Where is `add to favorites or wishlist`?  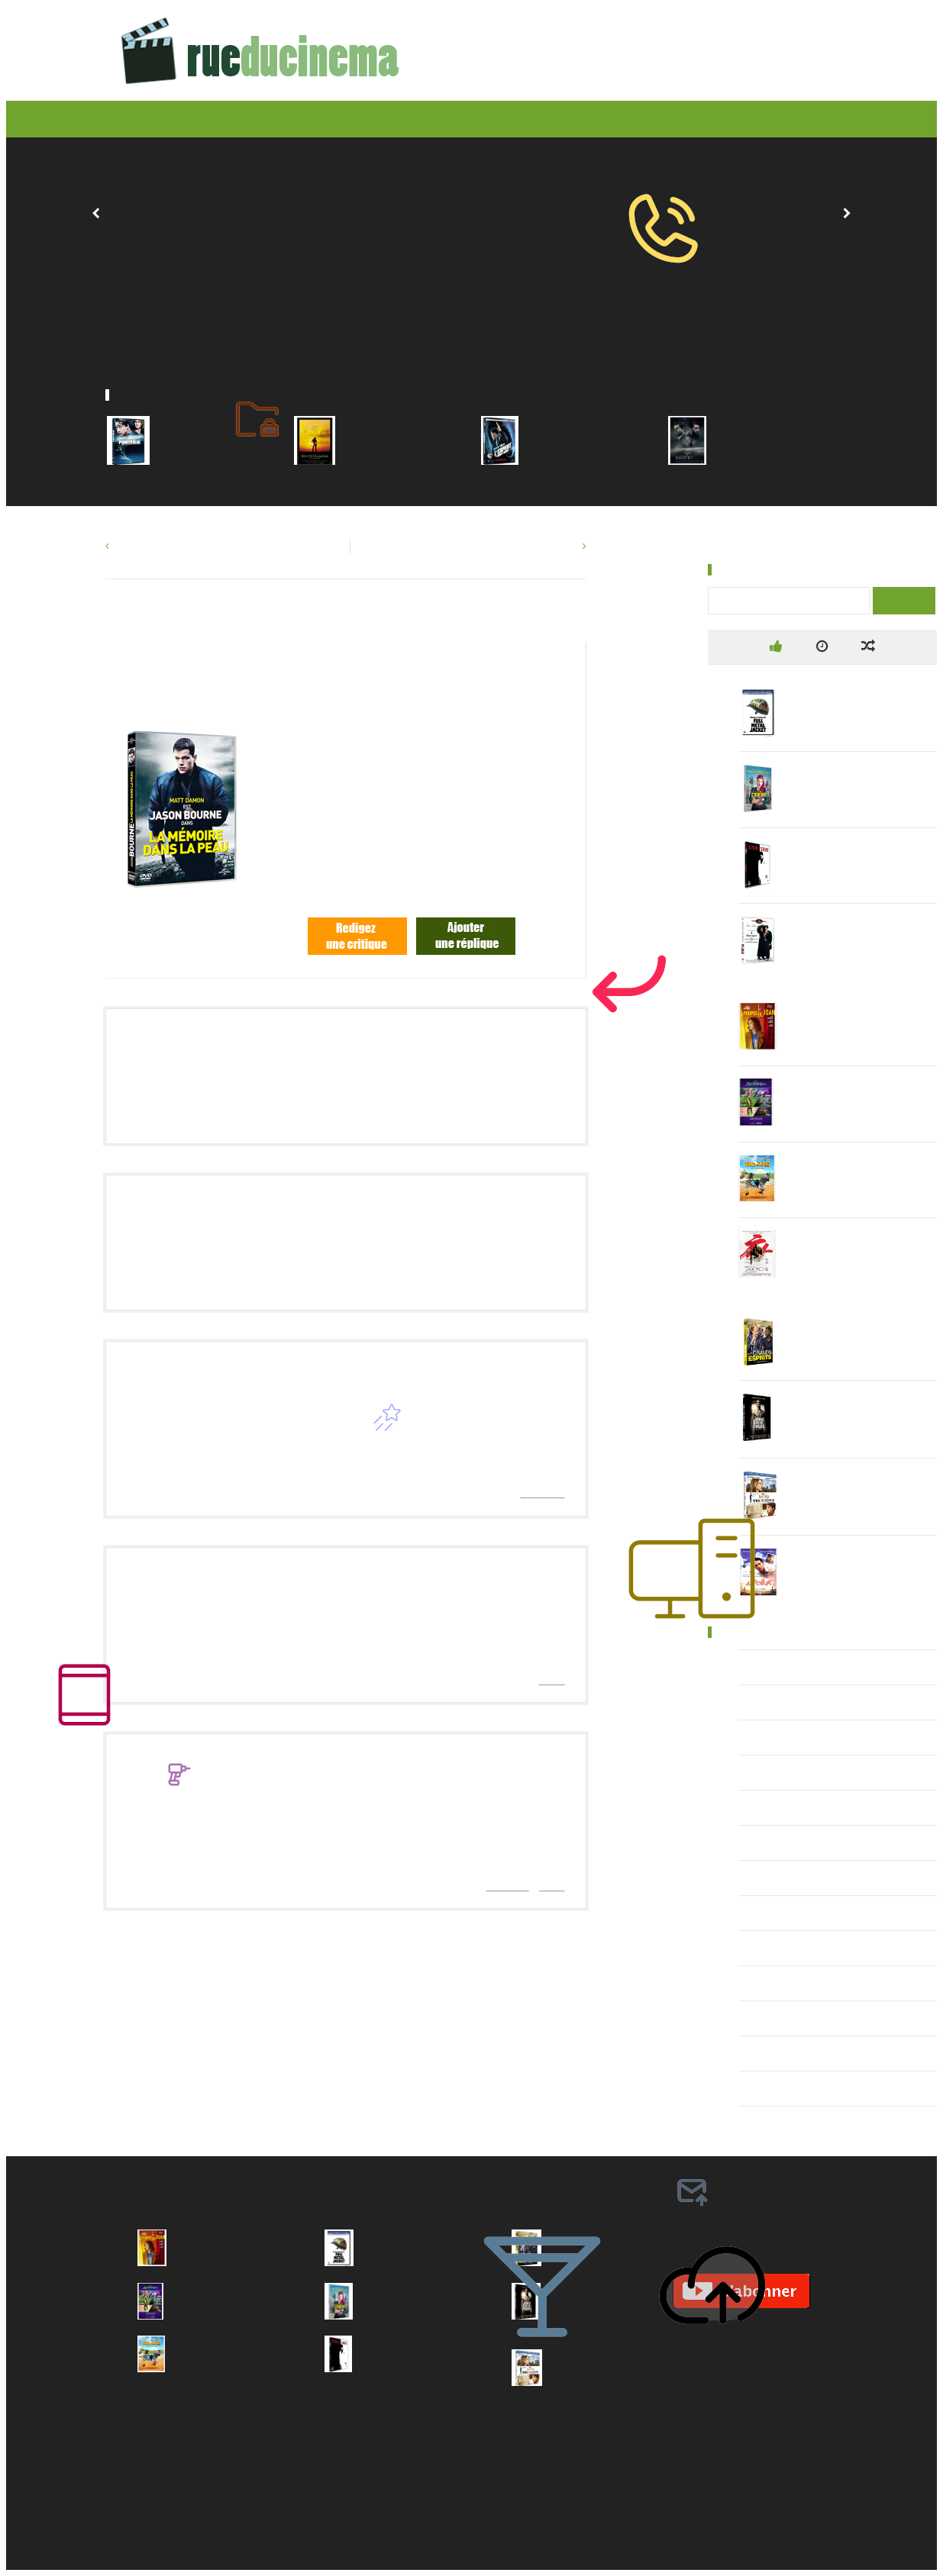 add to favorites or wishlist is located at coordinates (387, 1417).